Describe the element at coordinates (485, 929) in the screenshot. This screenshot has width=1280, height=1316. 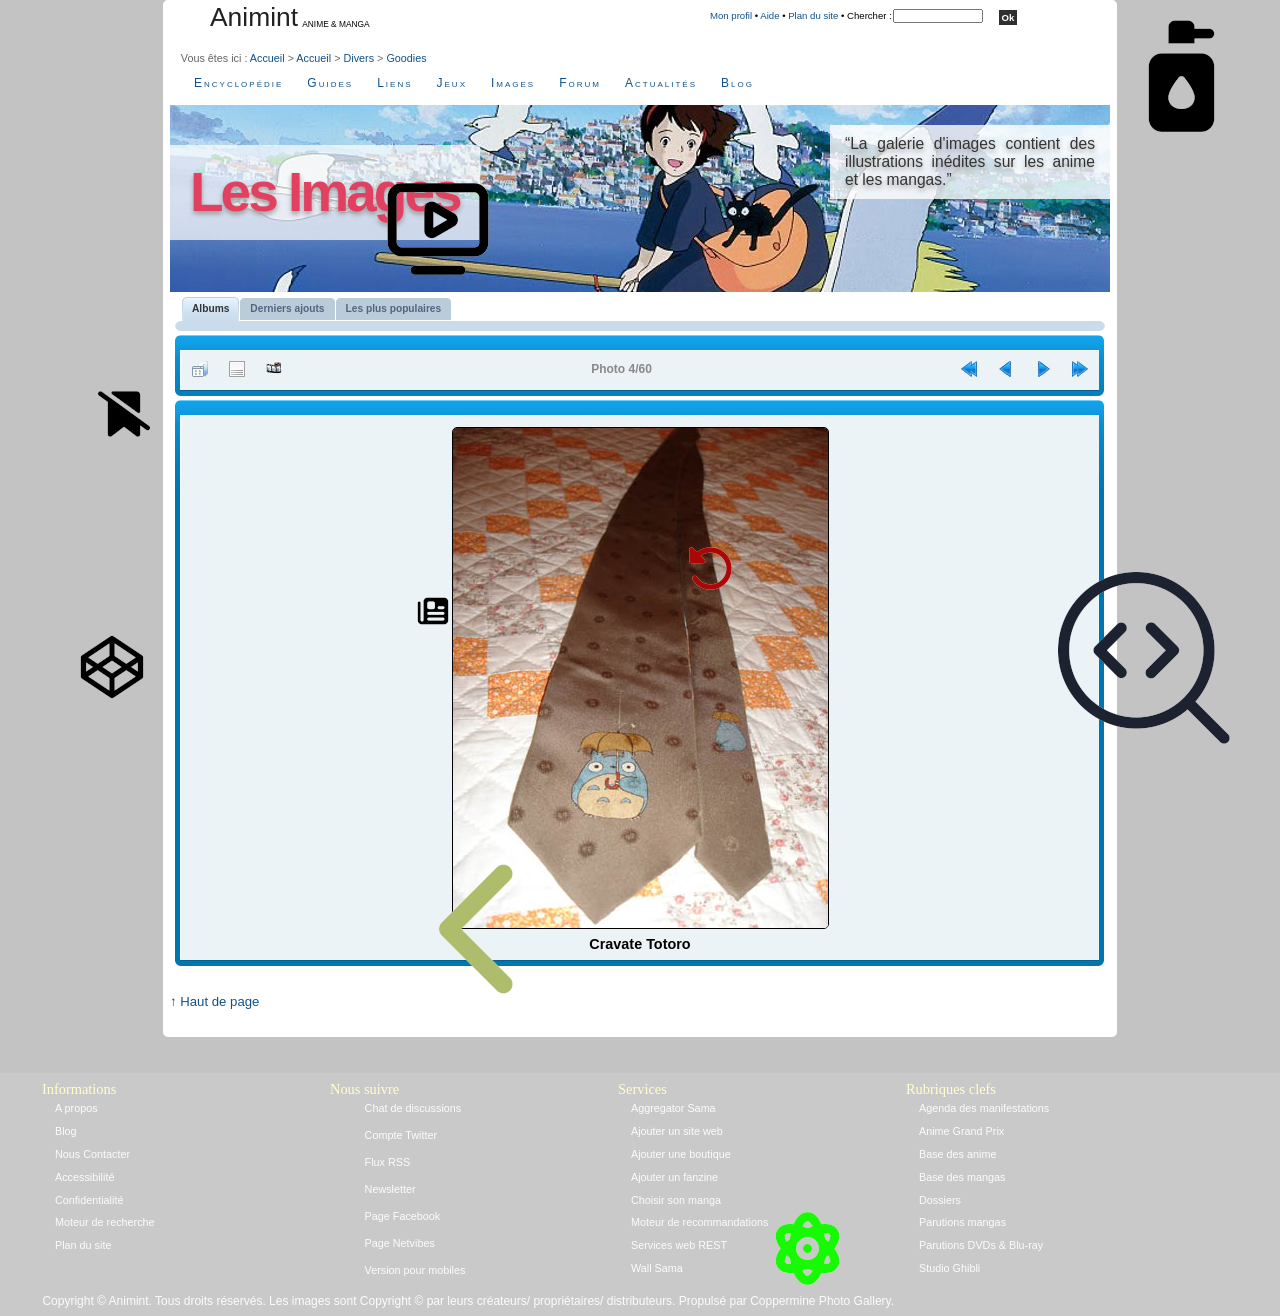
I see `go back to the previous screen` at that location.